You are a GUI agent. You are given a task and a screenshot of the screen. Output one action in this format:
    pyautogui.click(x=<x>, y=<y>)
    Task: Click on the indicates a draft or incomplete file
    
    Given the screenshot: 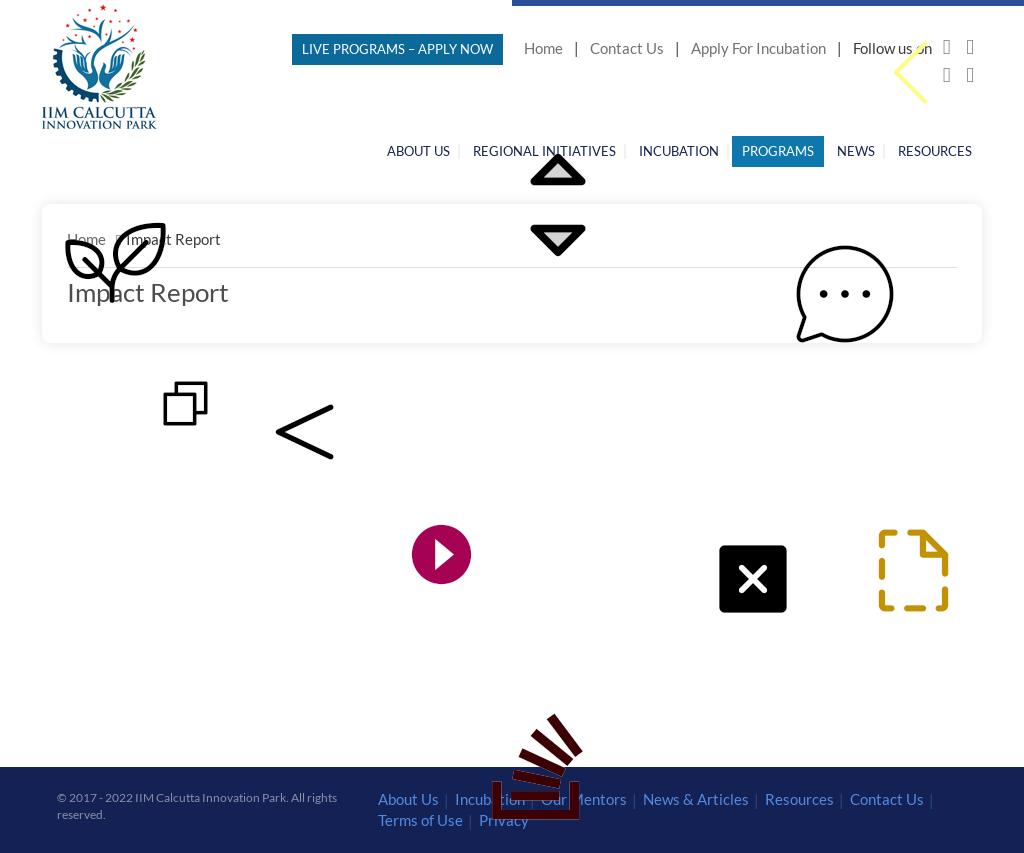 What is the action you would take?
    pyautogui.click(x=913, y=570)
    